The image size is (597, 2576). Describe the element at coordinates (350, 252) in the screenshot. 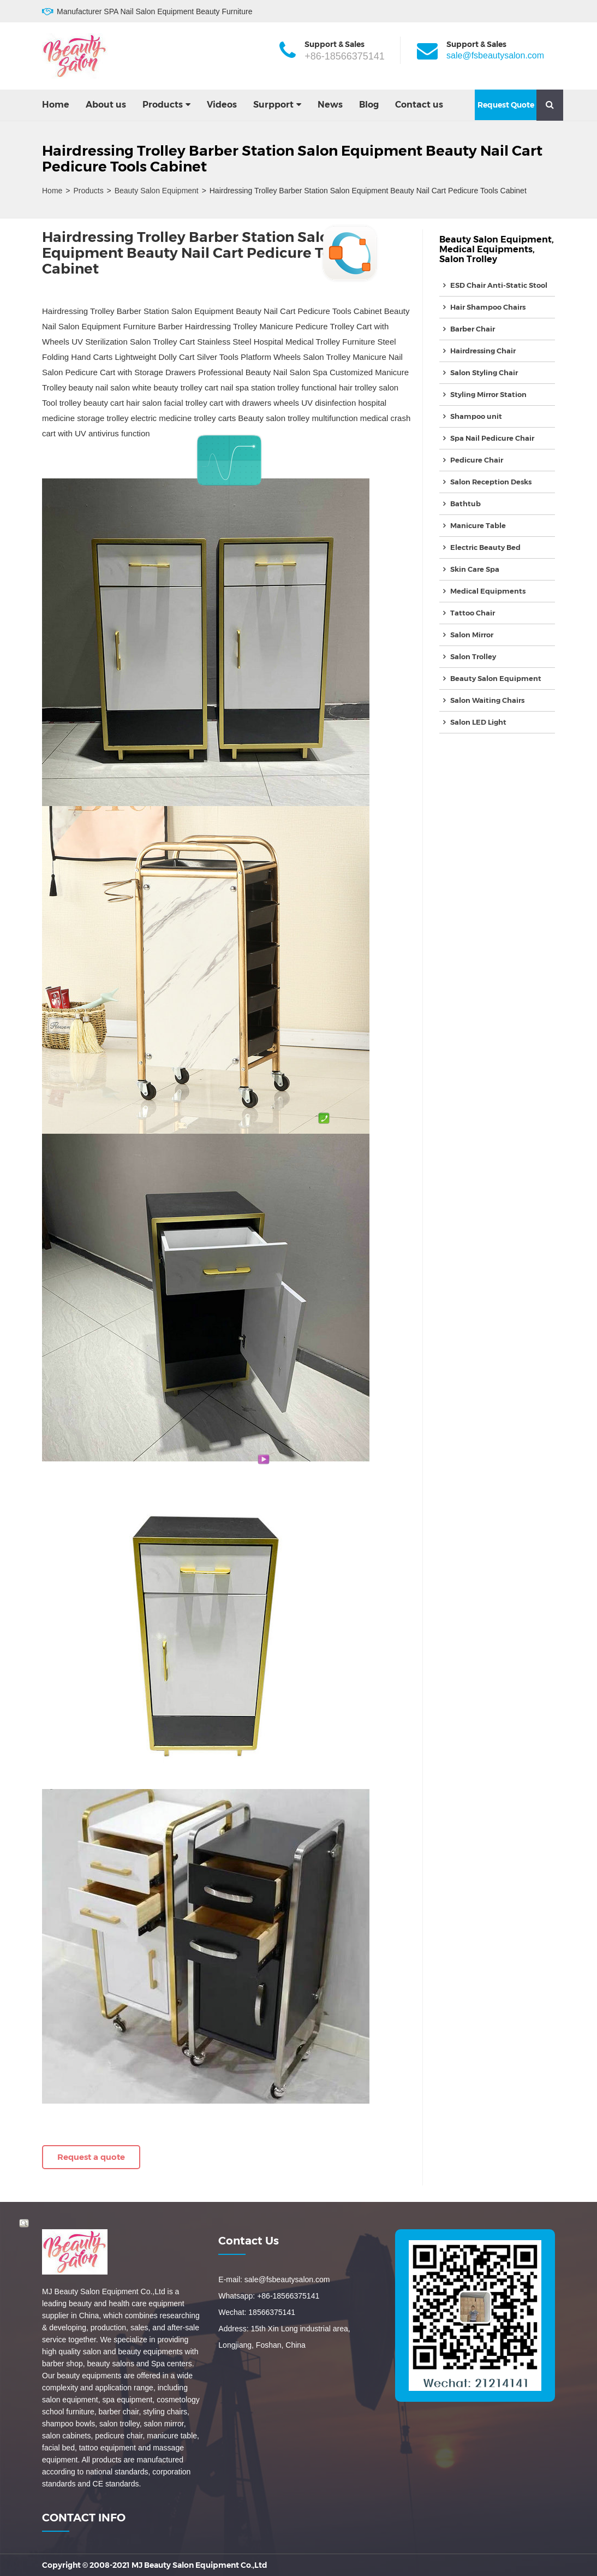

I see `open GNU Octave numerical computing application` at that location.